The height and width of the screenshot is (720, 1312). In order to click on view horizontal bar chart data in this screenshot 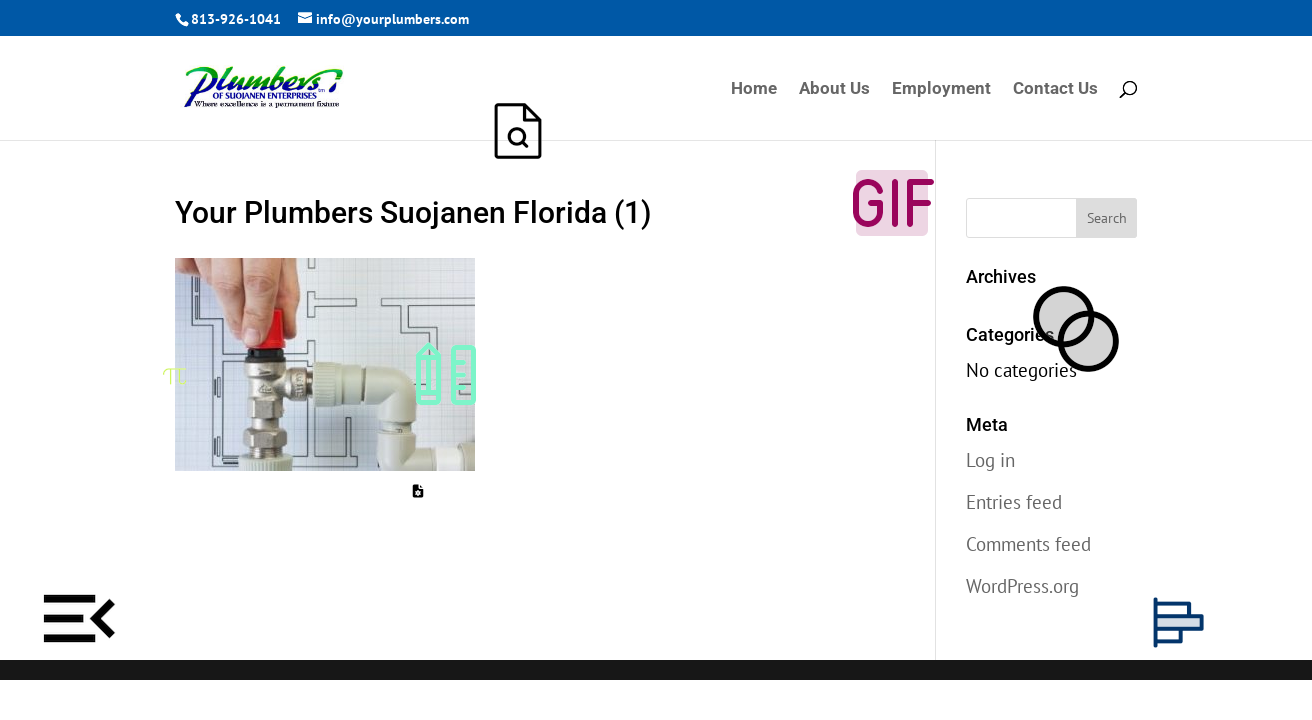, I will do `click(1176, 622)`.